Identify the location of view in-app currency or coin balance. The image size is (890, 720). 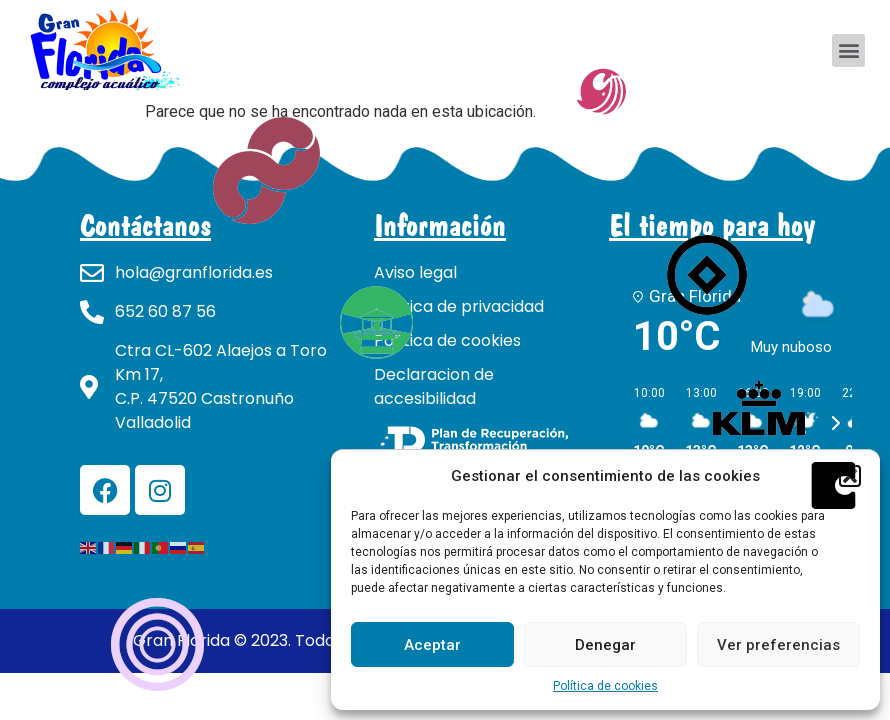
(707, 275).